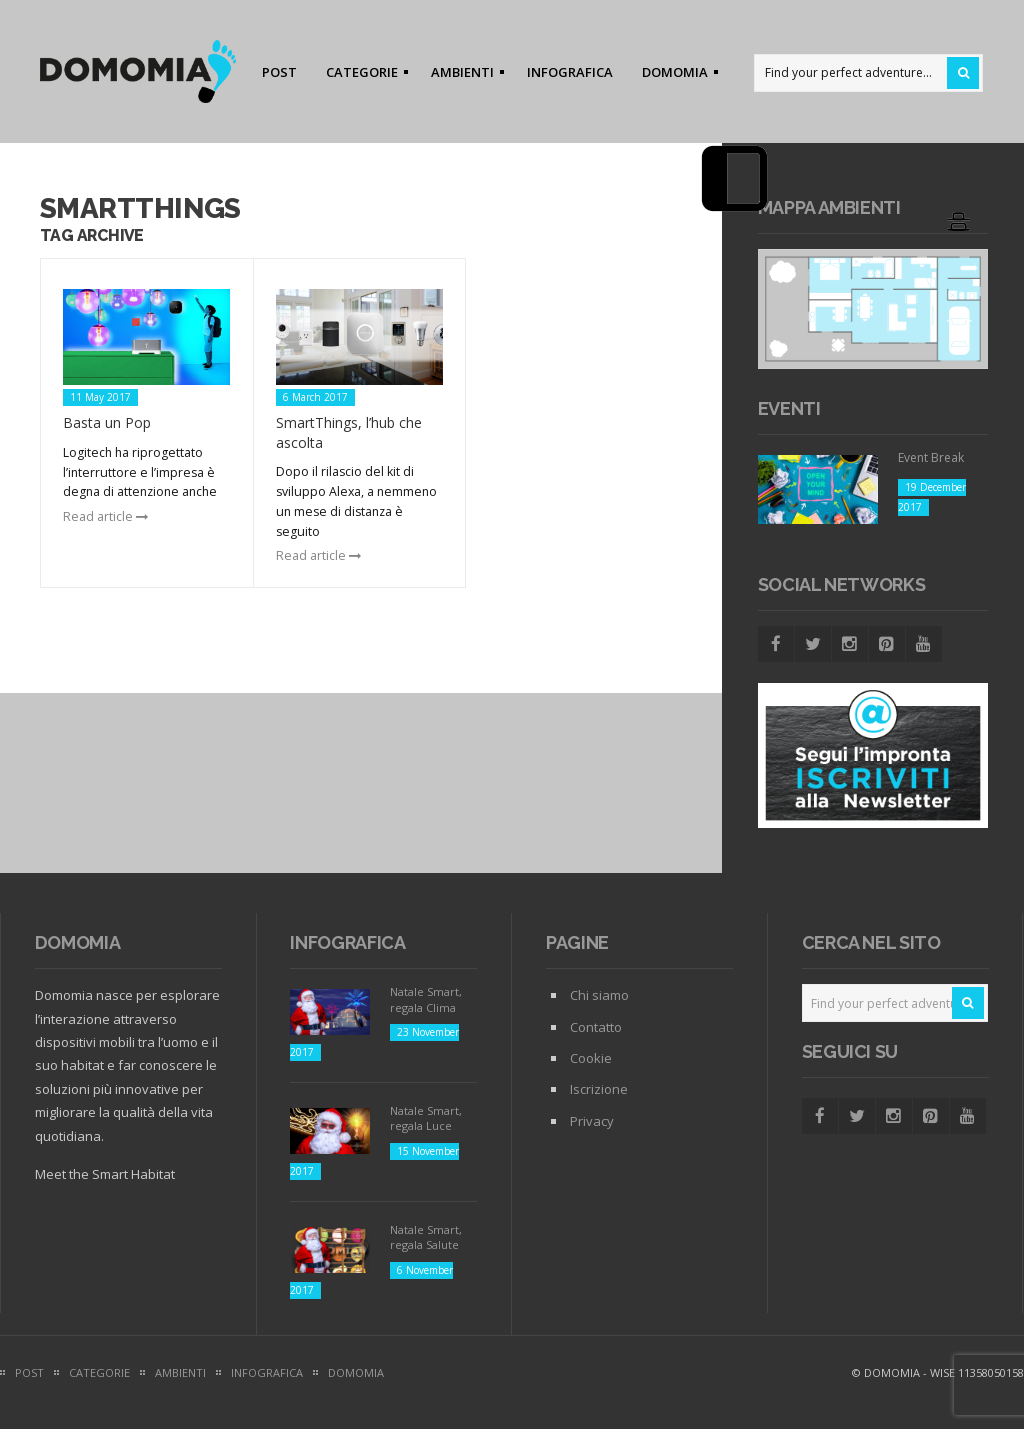 This screenshot has width=1024, height=1429. I want to click on toggle sidebar panel visibility, so click(734, 178).